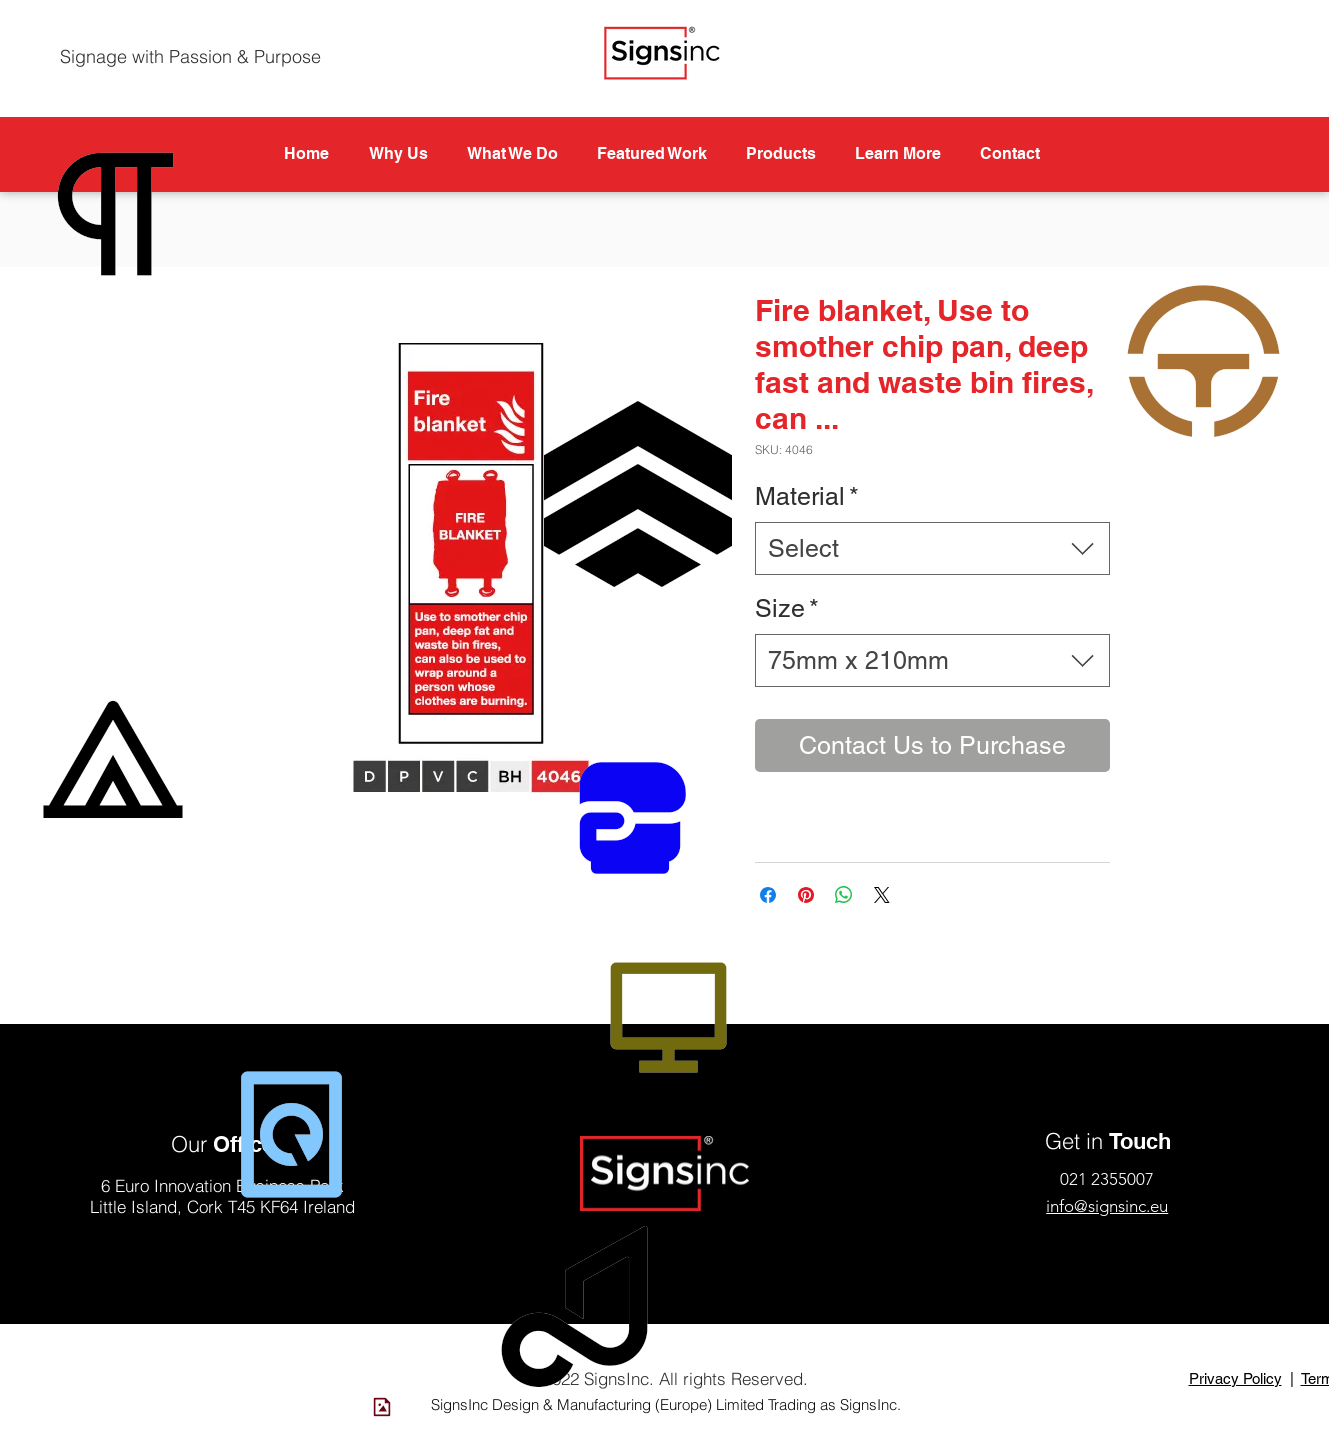 Image resolution: width=1329 pixels, height=1444 pixels. I want to click on recover data from device, so click(291, 1134).